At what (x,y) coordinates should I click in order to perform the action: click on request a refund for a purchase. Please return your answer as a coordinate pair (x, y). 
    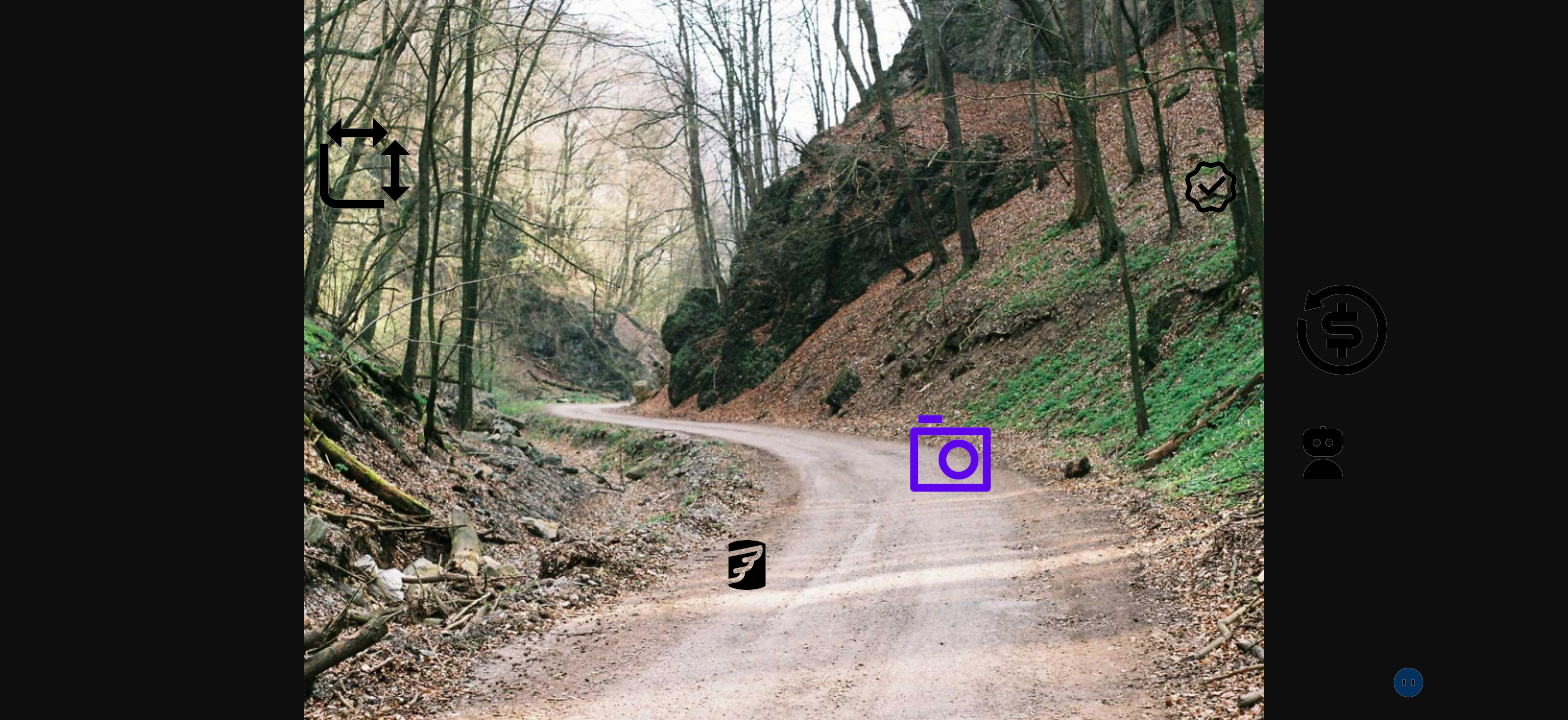
    Looking at the image, I should click on (1342, 330).